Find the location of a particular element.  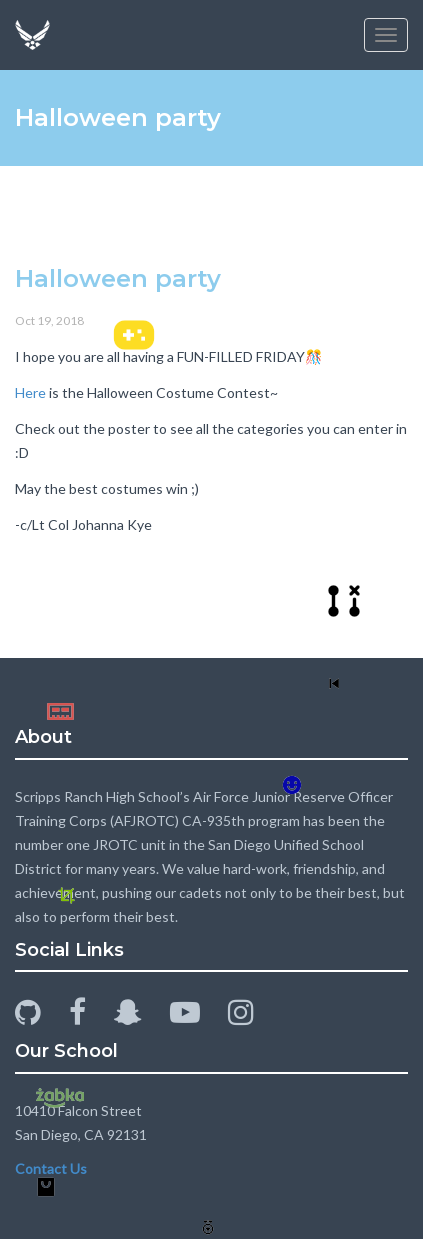

crop an image or photo is located at coordinates (66, 895).